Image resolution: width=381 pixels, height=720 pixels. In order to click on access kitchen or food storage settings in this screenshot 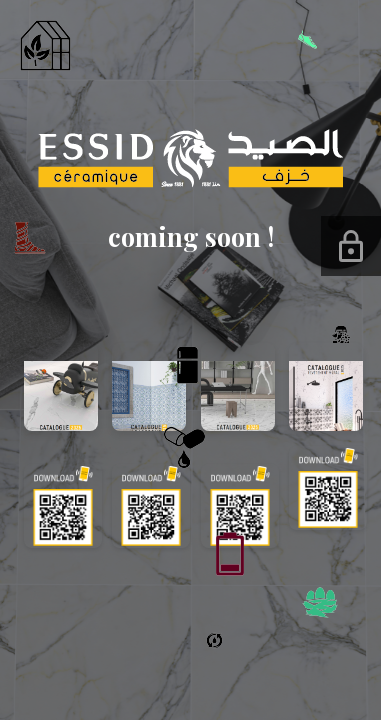, I will do `click(187, 364)`.